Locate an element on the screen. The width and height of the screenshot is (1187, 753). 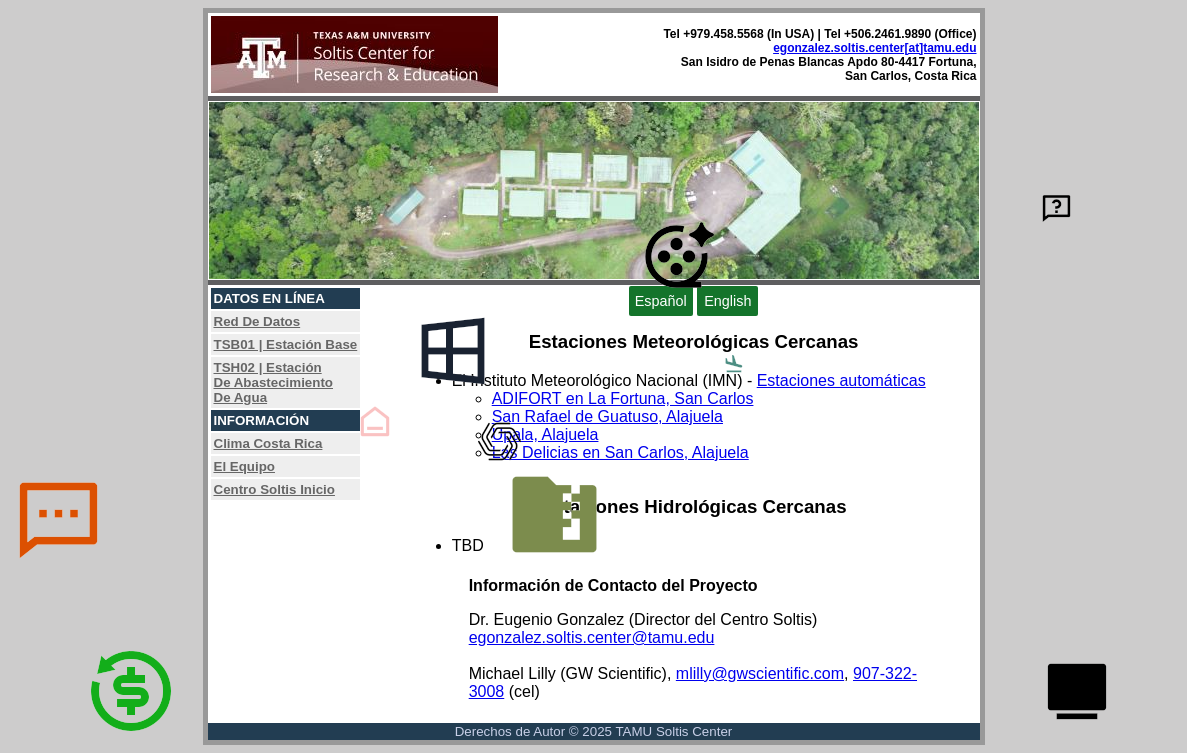
plume app or service logo is located at coordinates (499, 441).